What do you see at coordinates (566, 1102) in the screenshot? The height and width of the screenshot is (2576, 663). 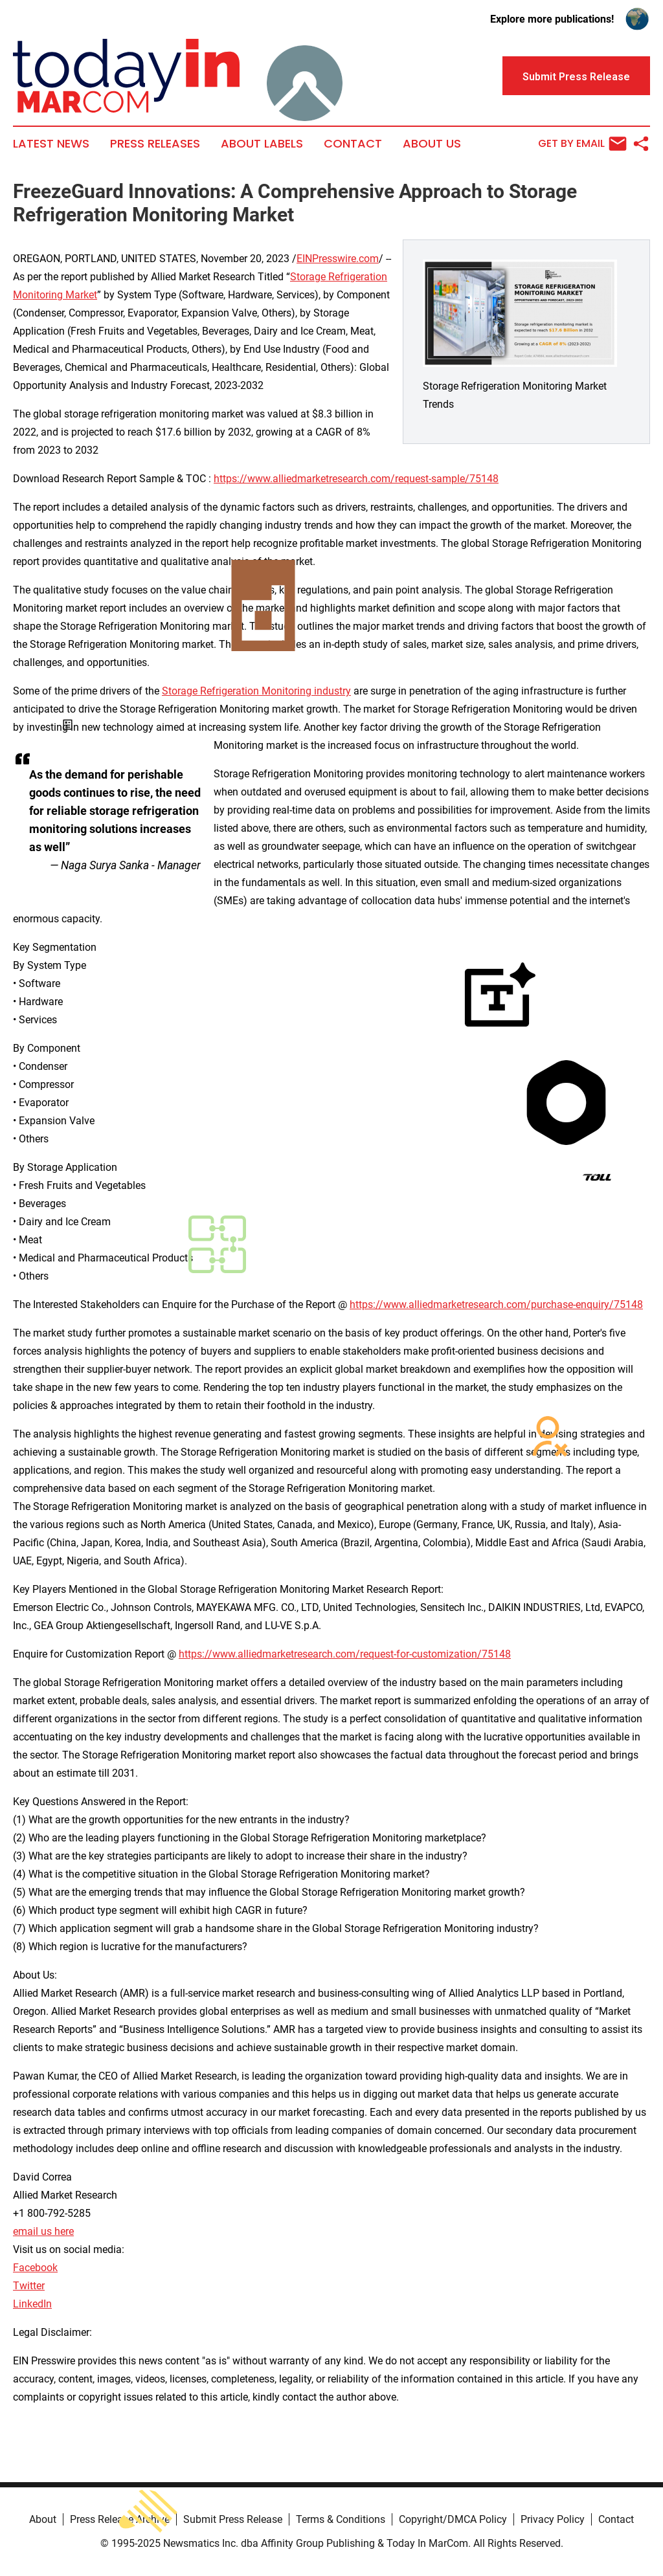 I see `open medusa commerce dashboard` at bounding box center [566, 1102].